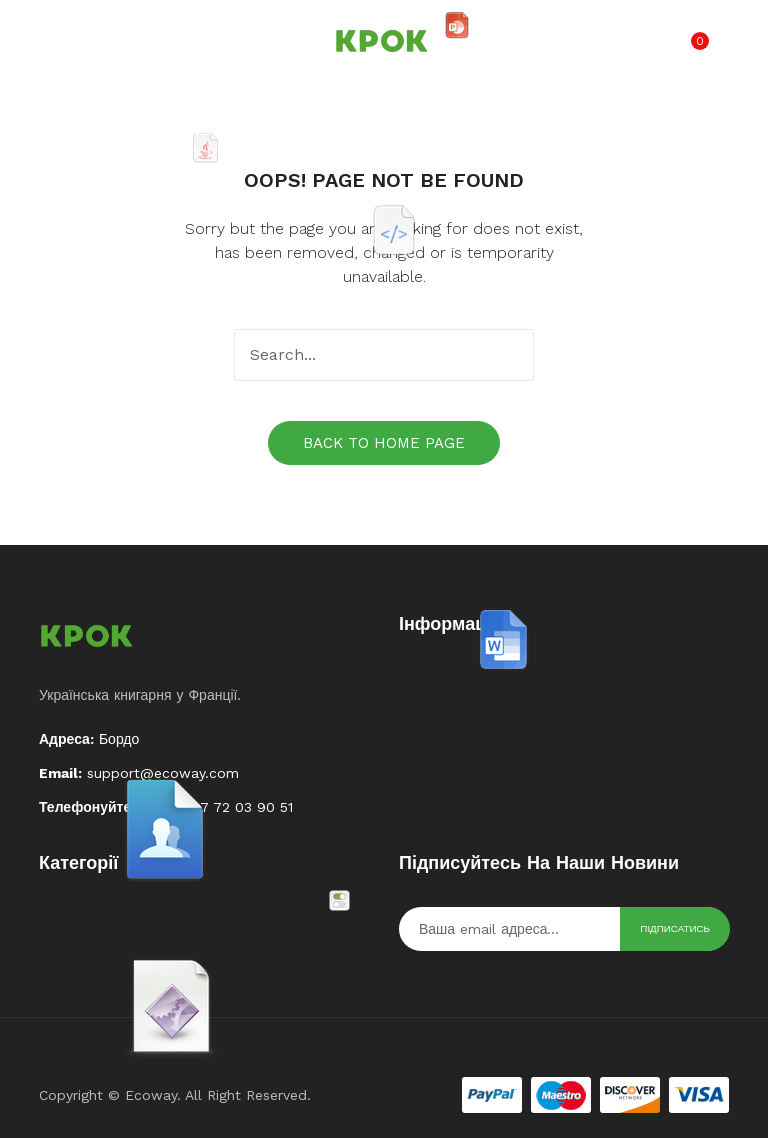 The height and width of the screenshot is (1138, 768). What do you see at coordinates (394, 230) in the screenshot?
I see `an HTML or web page file` at bounding box center [394, 230].